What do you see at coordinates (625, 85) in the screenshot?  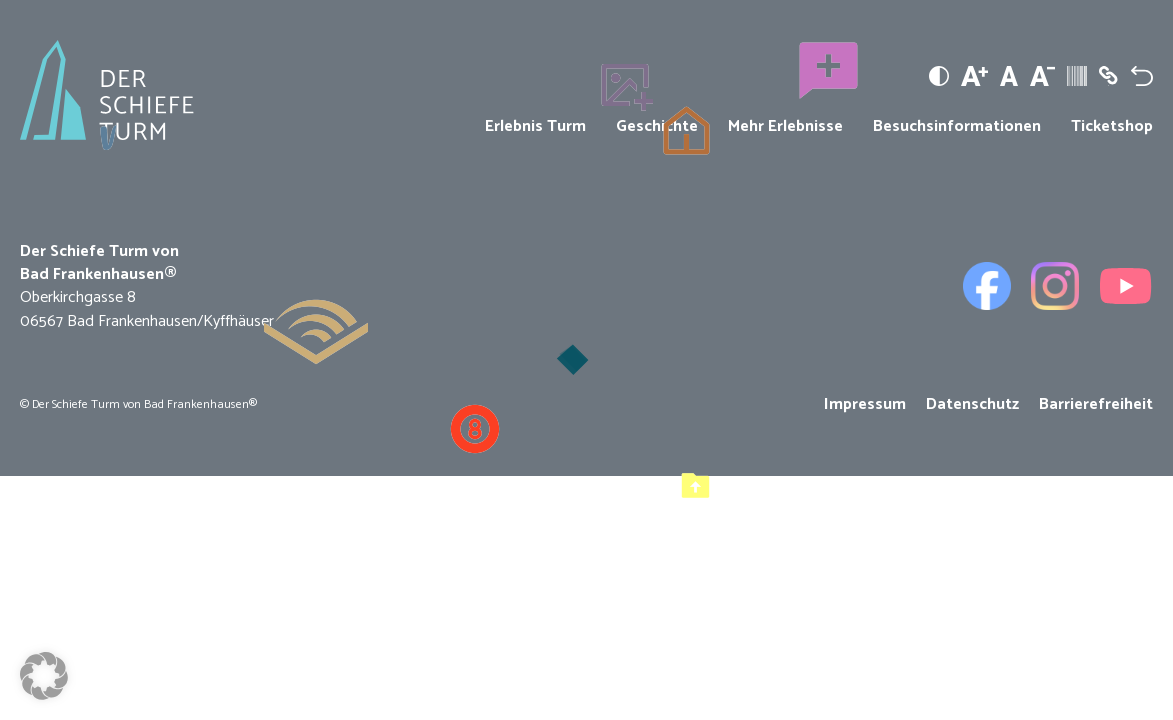 I see `add a new image or photo` at bounding box center [625, 85].